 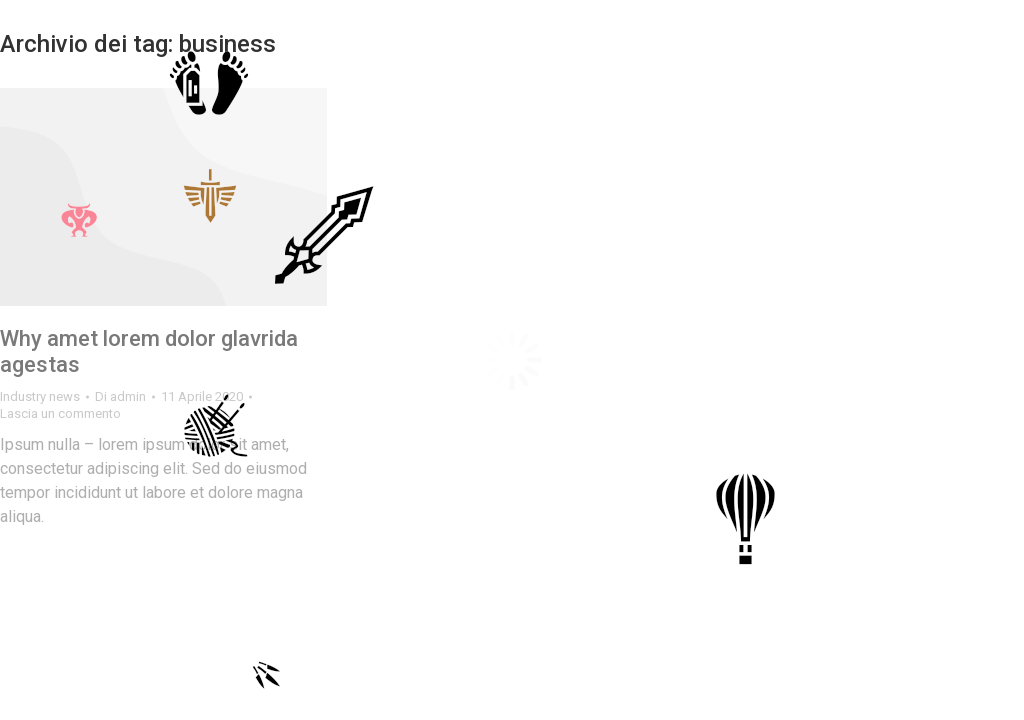 I want to click on equip or select a weapon in a game inventory, so click(x=210, y=196).